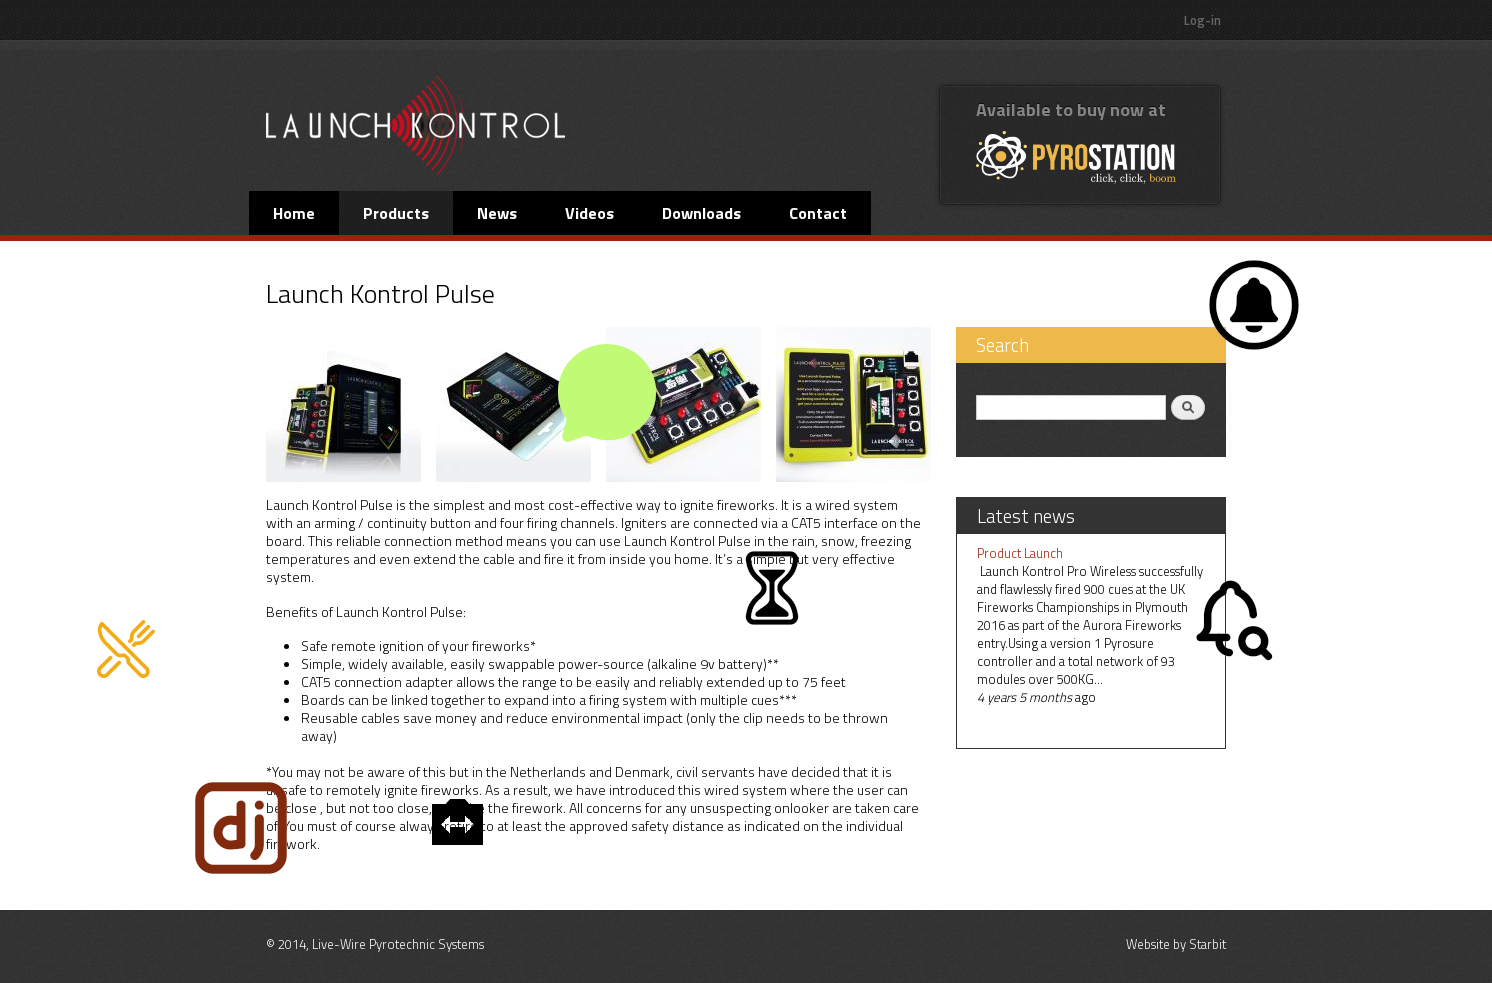 This screenshot has width=1492, height=983. What do you see at coordinates (241, 828) in the screenshot?
I see `django web framework logo` at bounding box center [241, 828].